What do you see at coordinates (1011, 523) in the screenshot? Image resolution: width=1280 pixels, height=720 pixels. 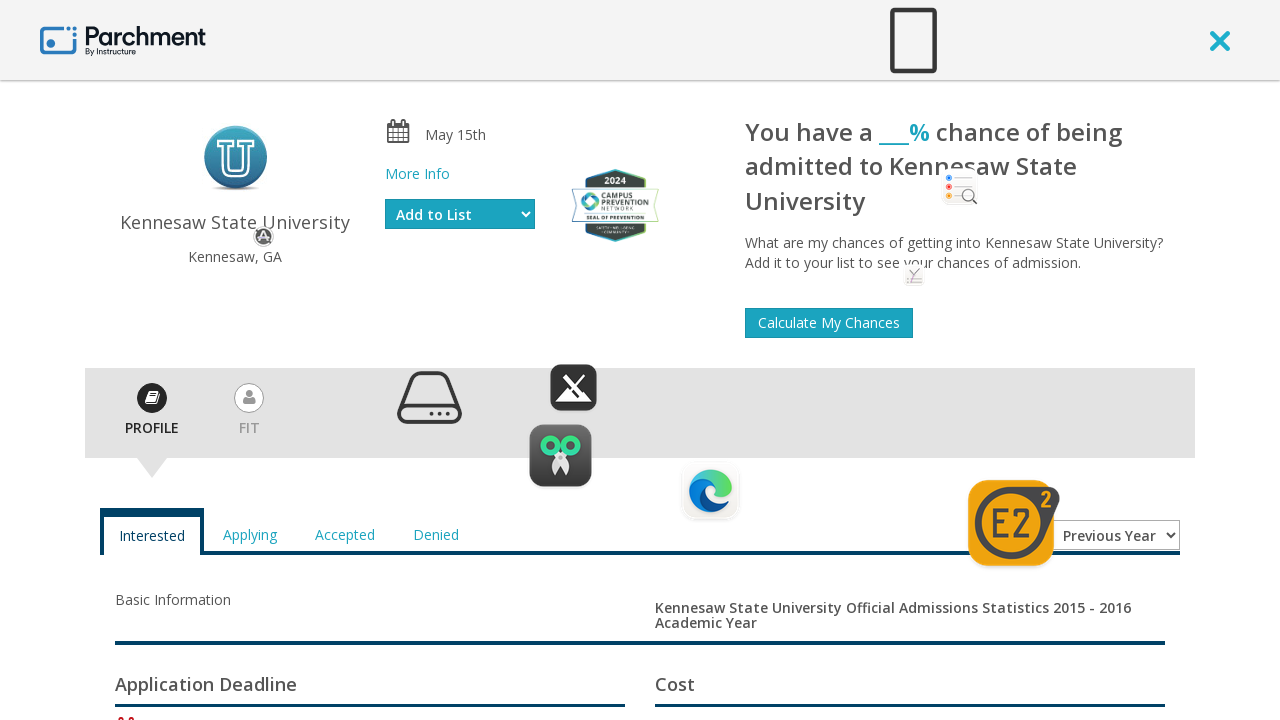 I see `launch Half-Life 2: Episode 2` at bounding box center [1011, 523].